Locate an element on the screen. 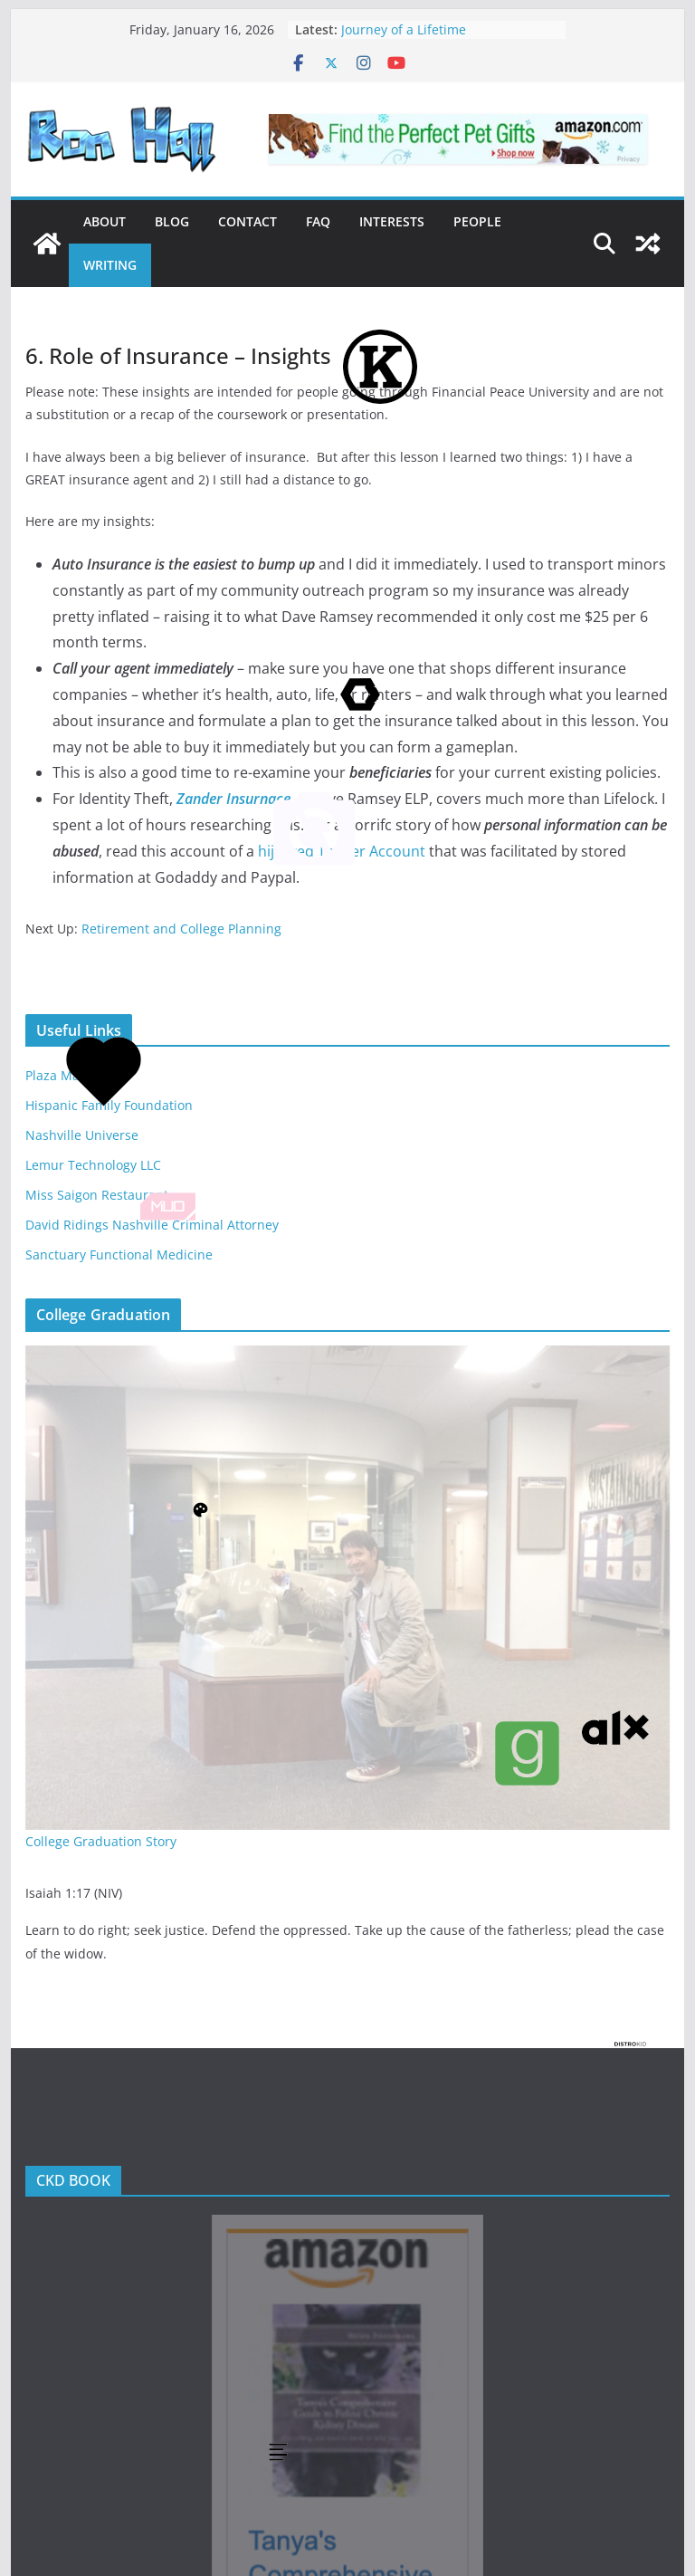  webcomponents.org logo is located at coordinates (360, 694).